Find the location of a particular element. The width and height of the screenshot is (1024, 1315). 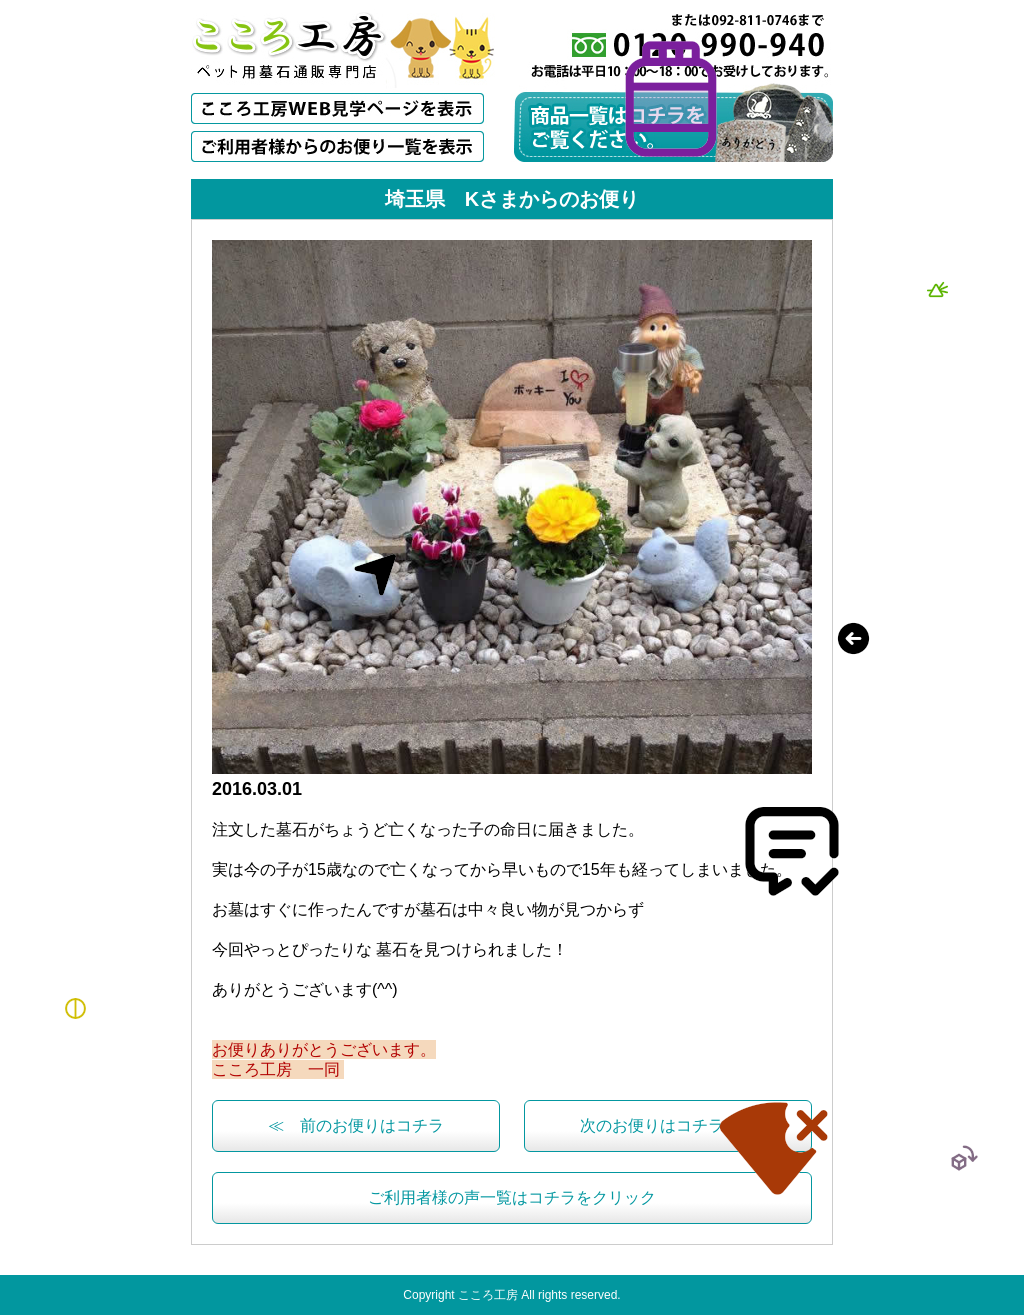

navigate to current location is located at coordinates (377, 572).